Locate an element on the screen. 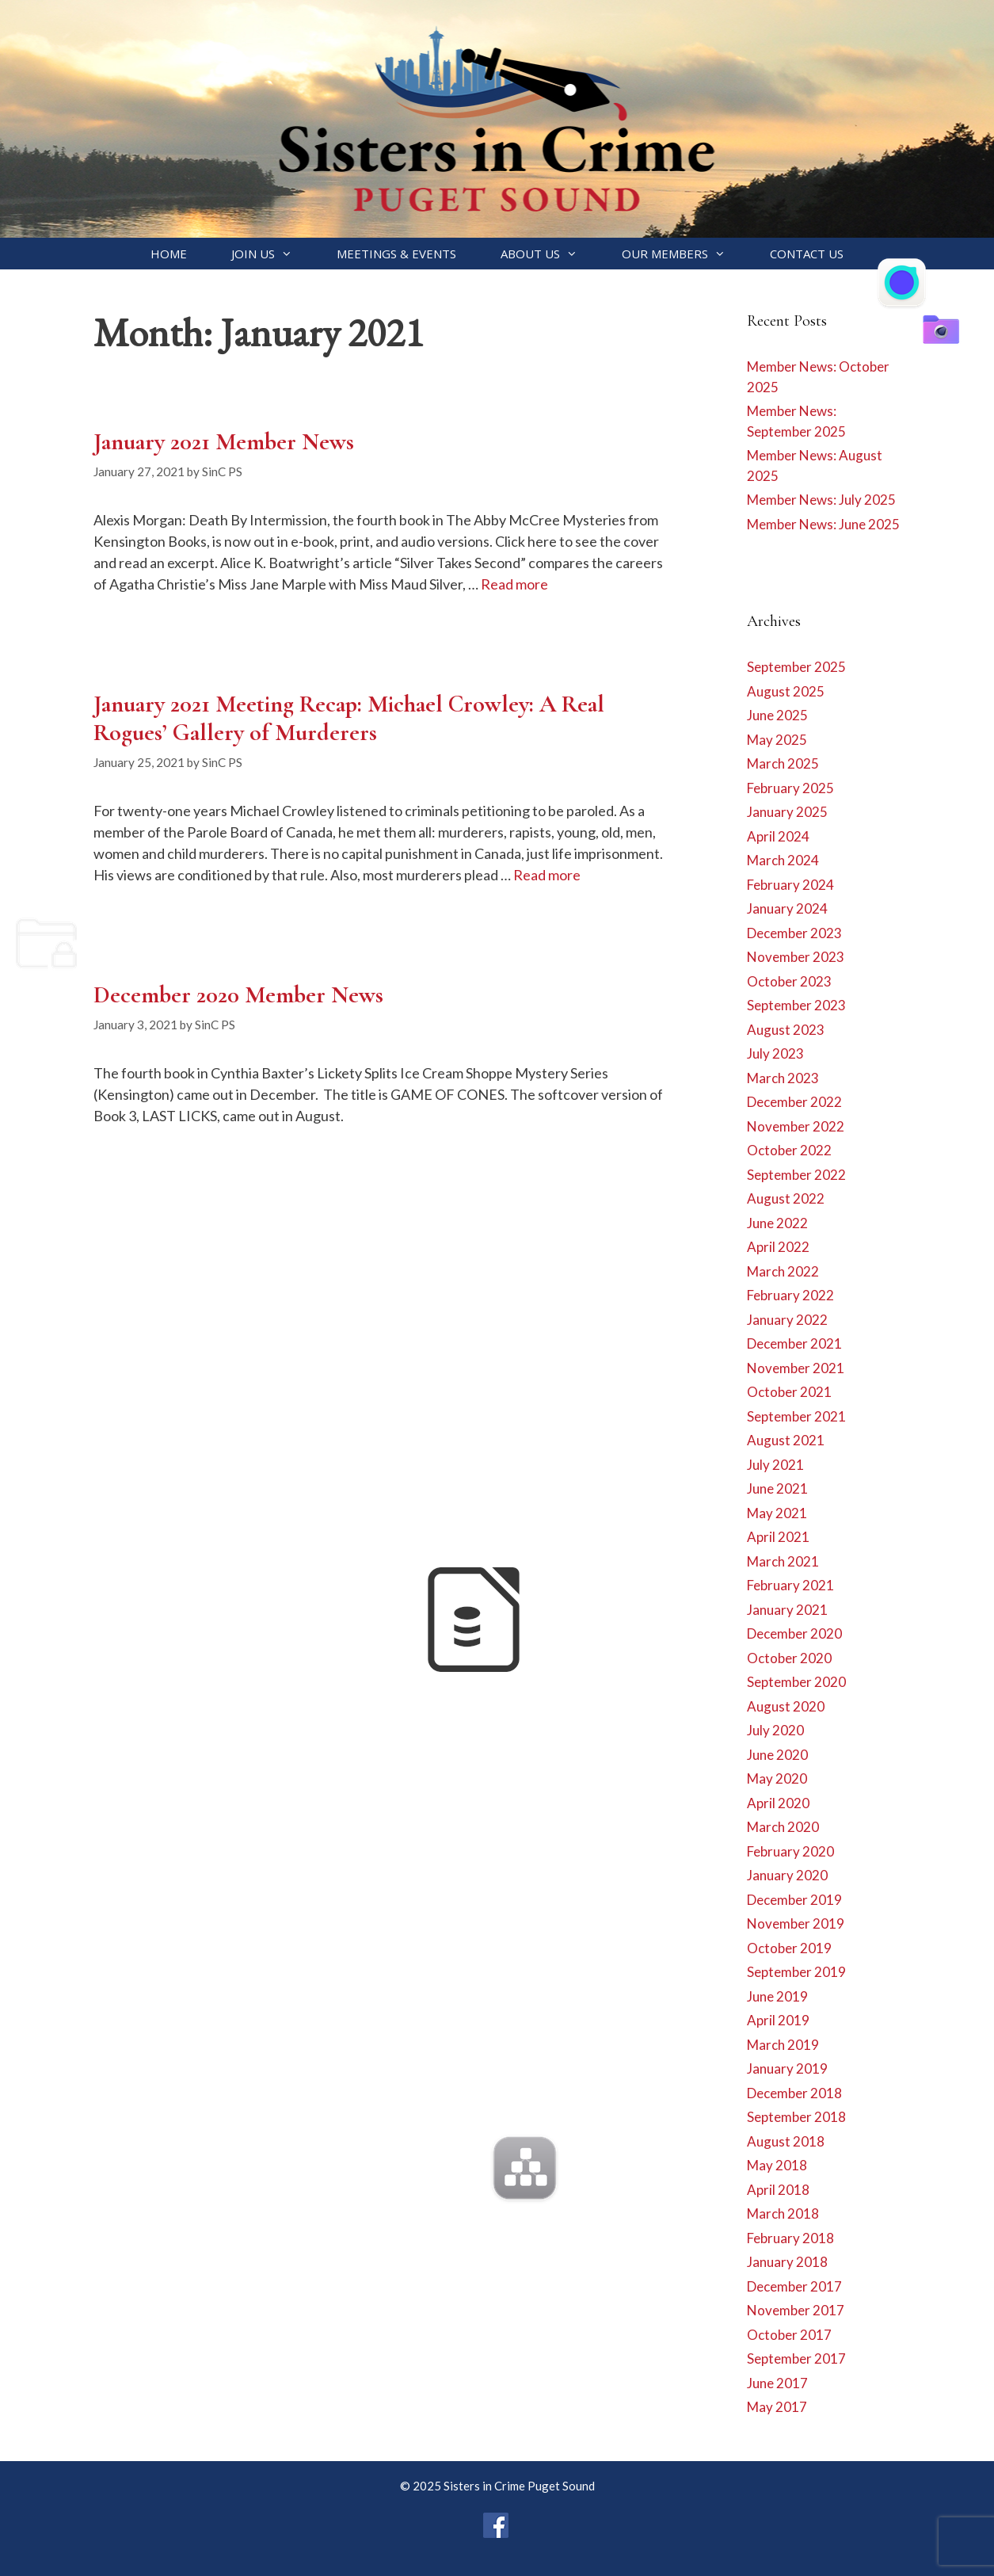 This screenshot has width=994, height=2576. open Cinema 4D project files folder is located at coordinates (941, 330).